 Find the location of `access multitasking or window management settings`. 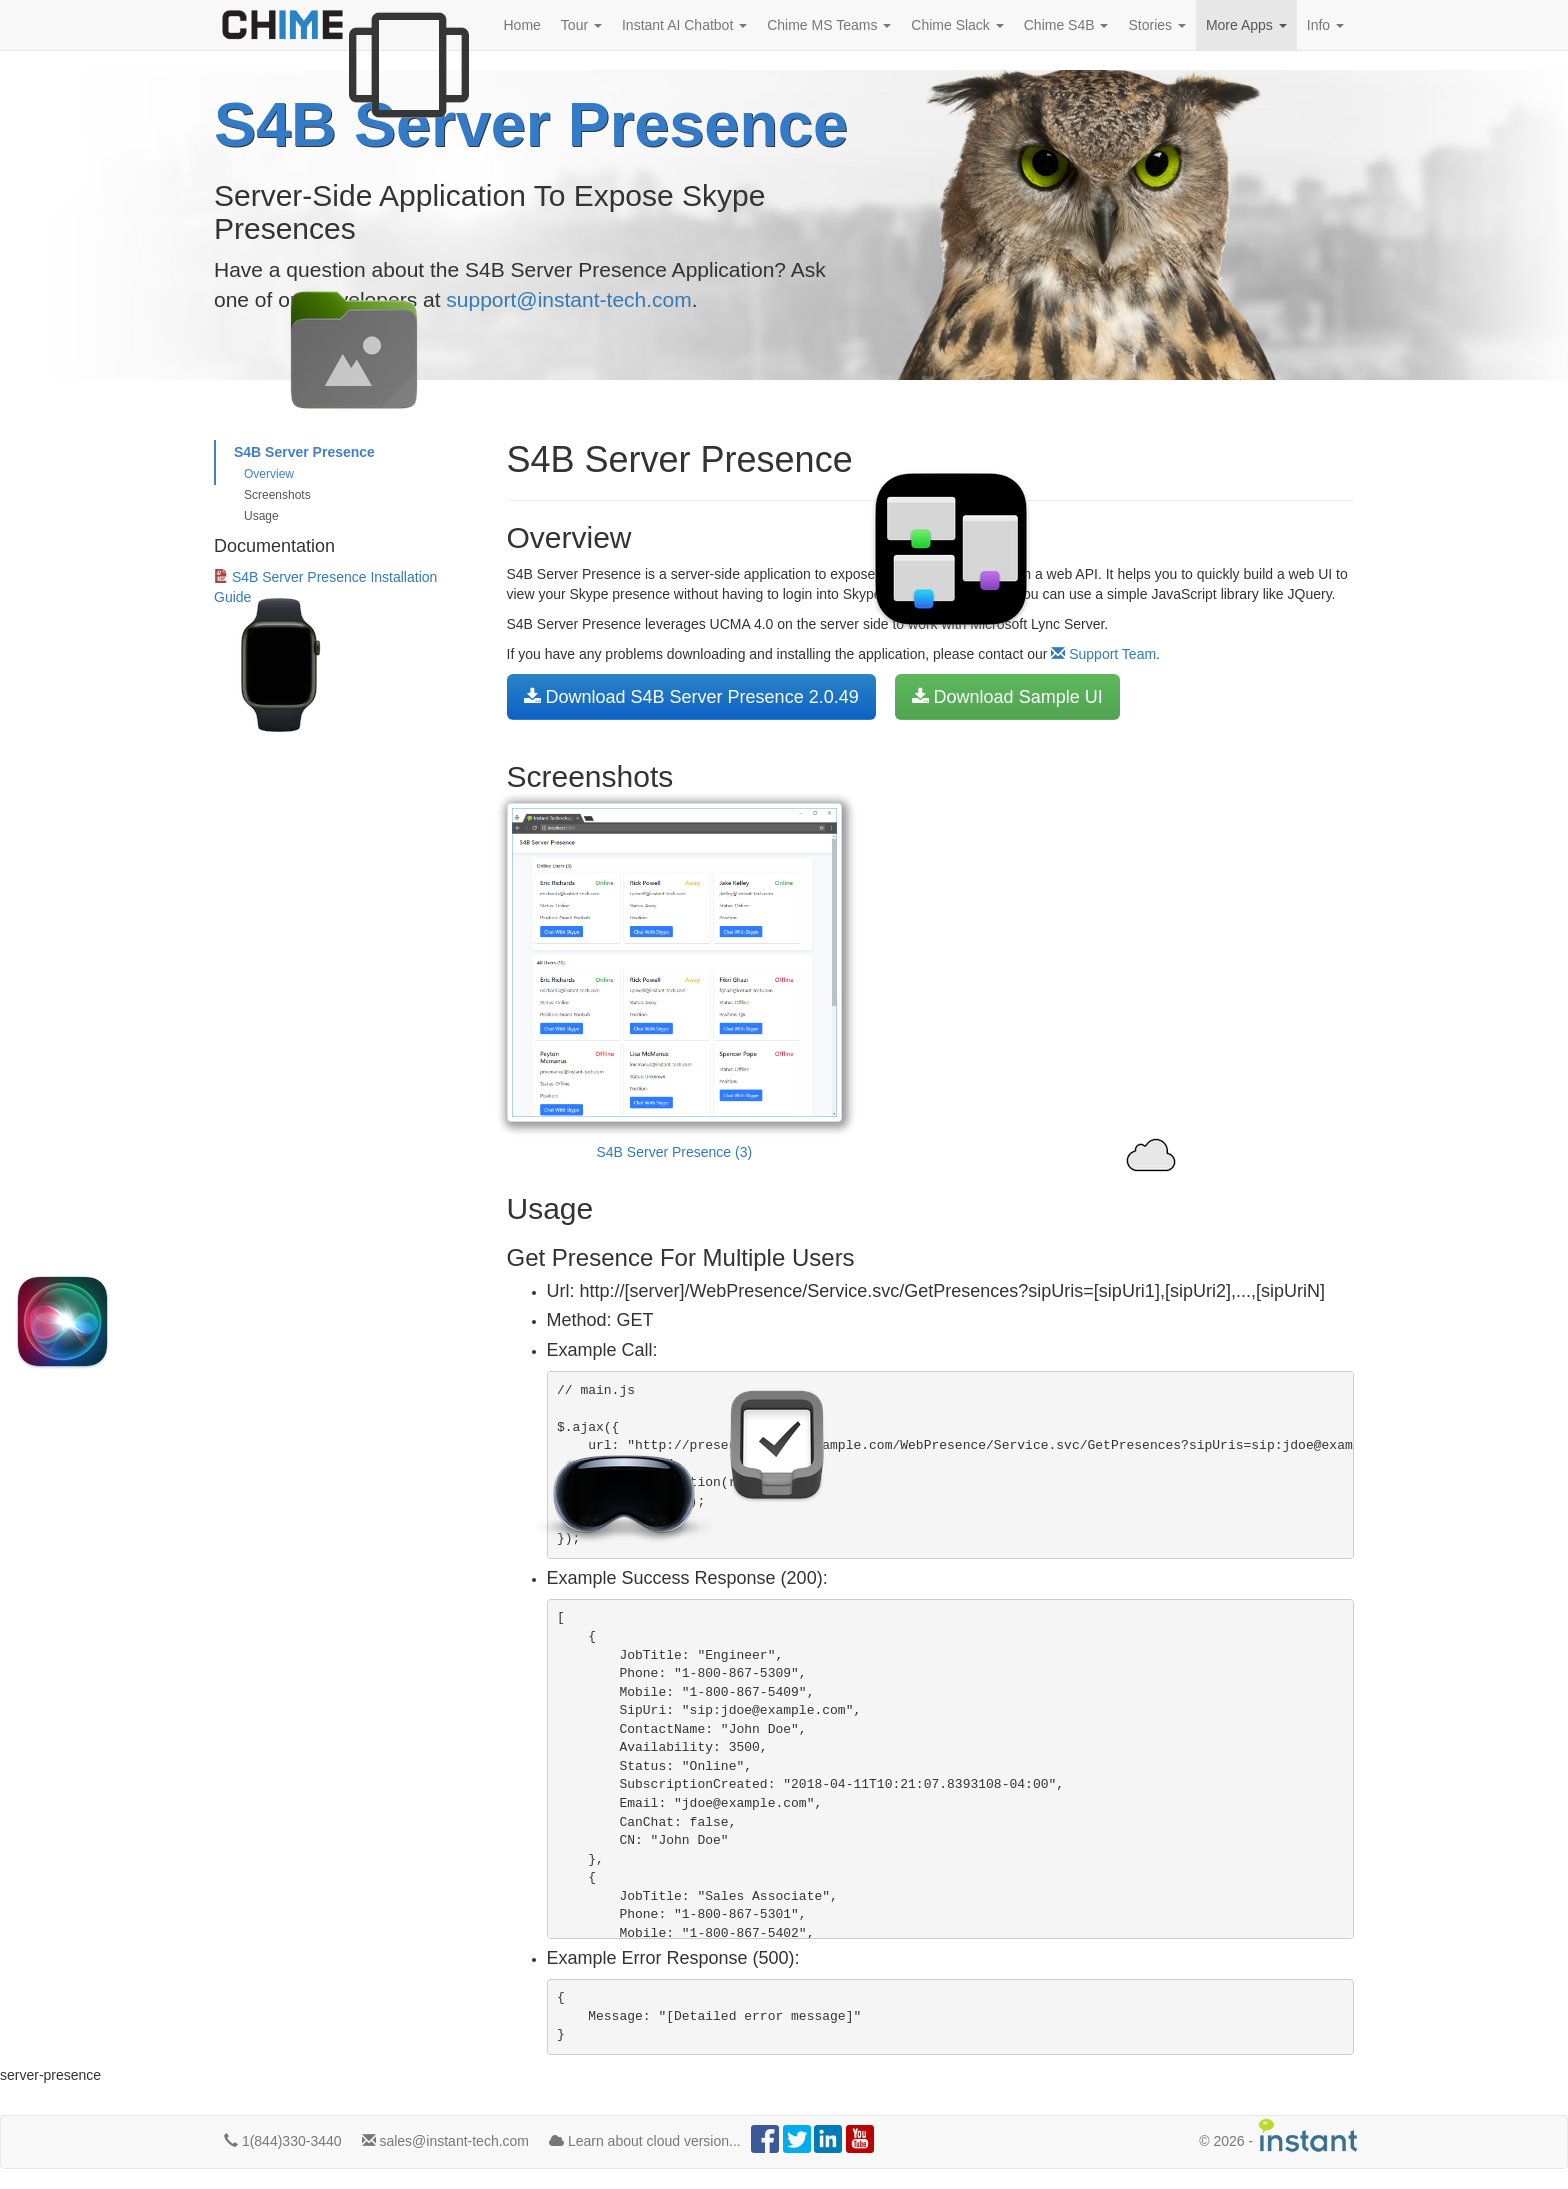

access multitasking or window management settings is located at coordinates (409, 65).